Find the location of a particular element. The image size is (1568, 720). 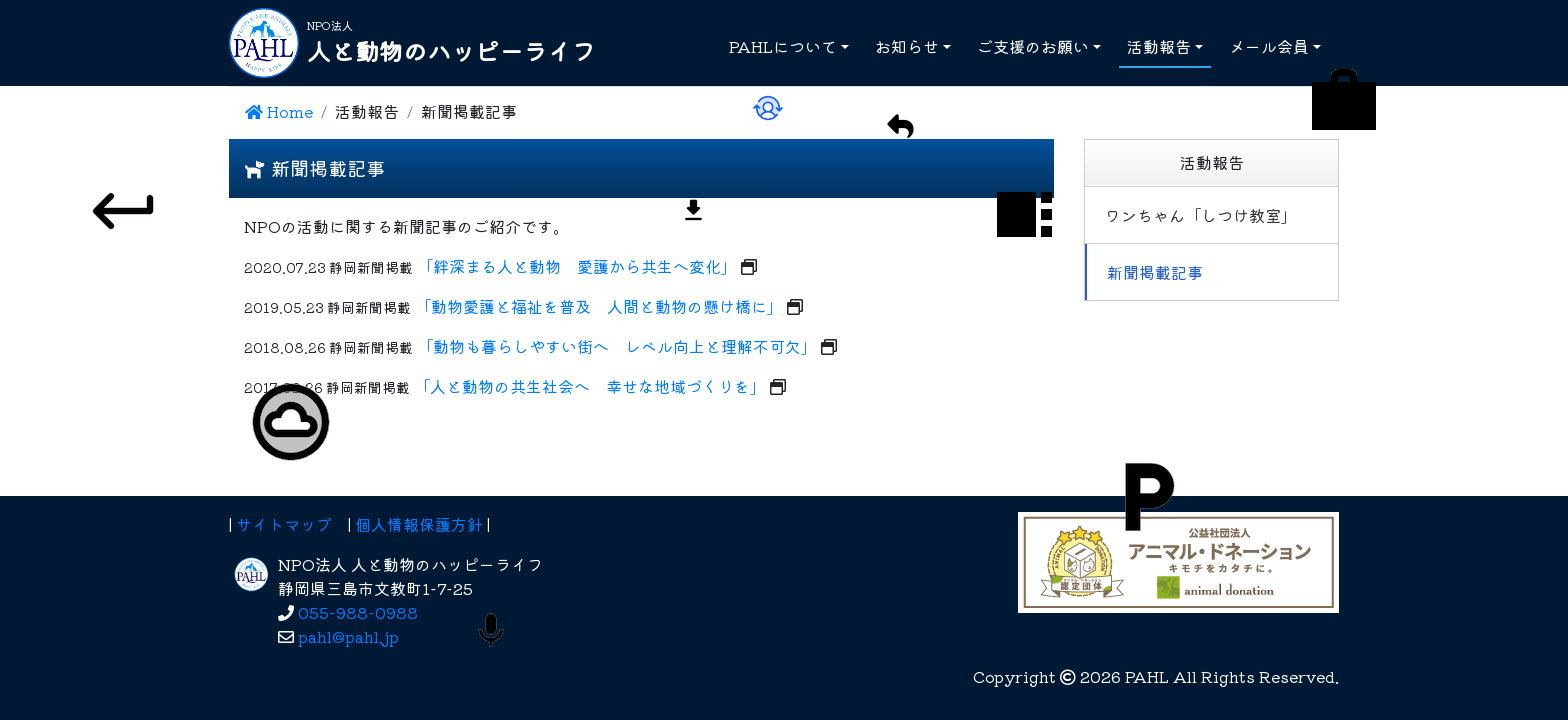

reply to a message is located at coordinates (900, 126).